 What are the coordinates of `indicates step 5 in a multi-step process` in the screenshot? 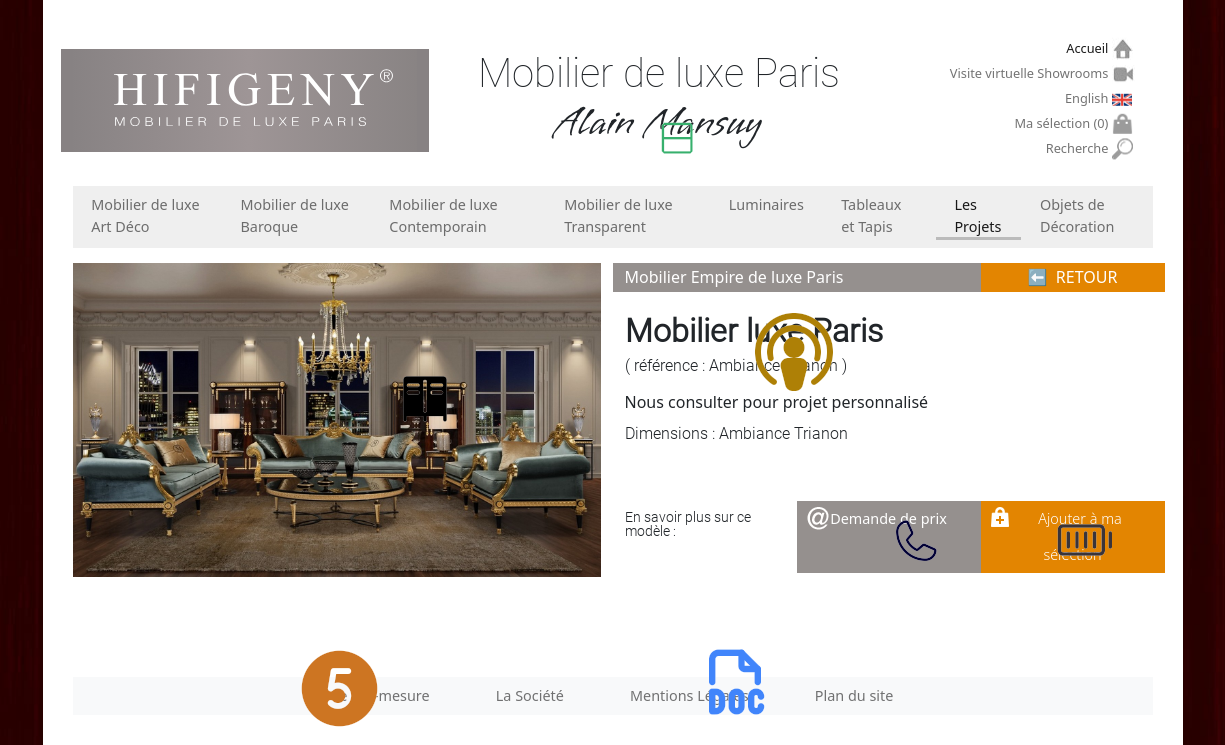 It's located at (339, 688).